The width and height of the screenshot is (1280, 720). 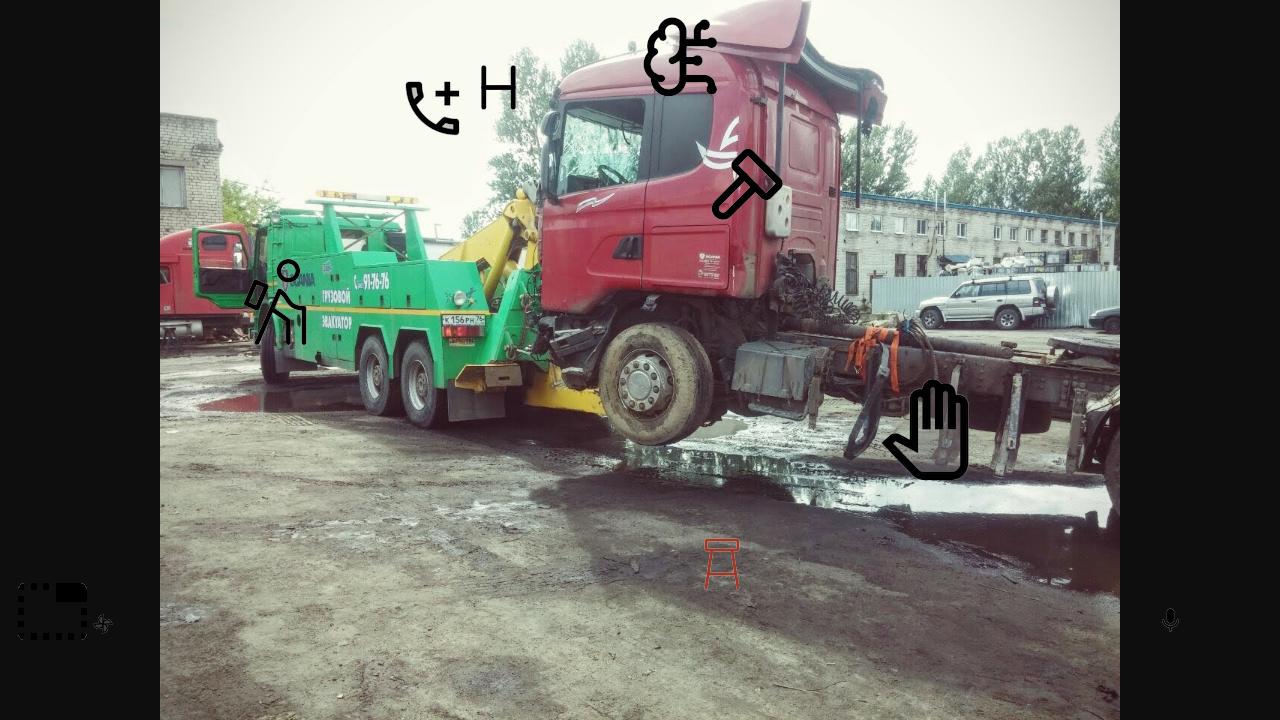 I want to click on access toys or games section, so click(x=103, y=624).